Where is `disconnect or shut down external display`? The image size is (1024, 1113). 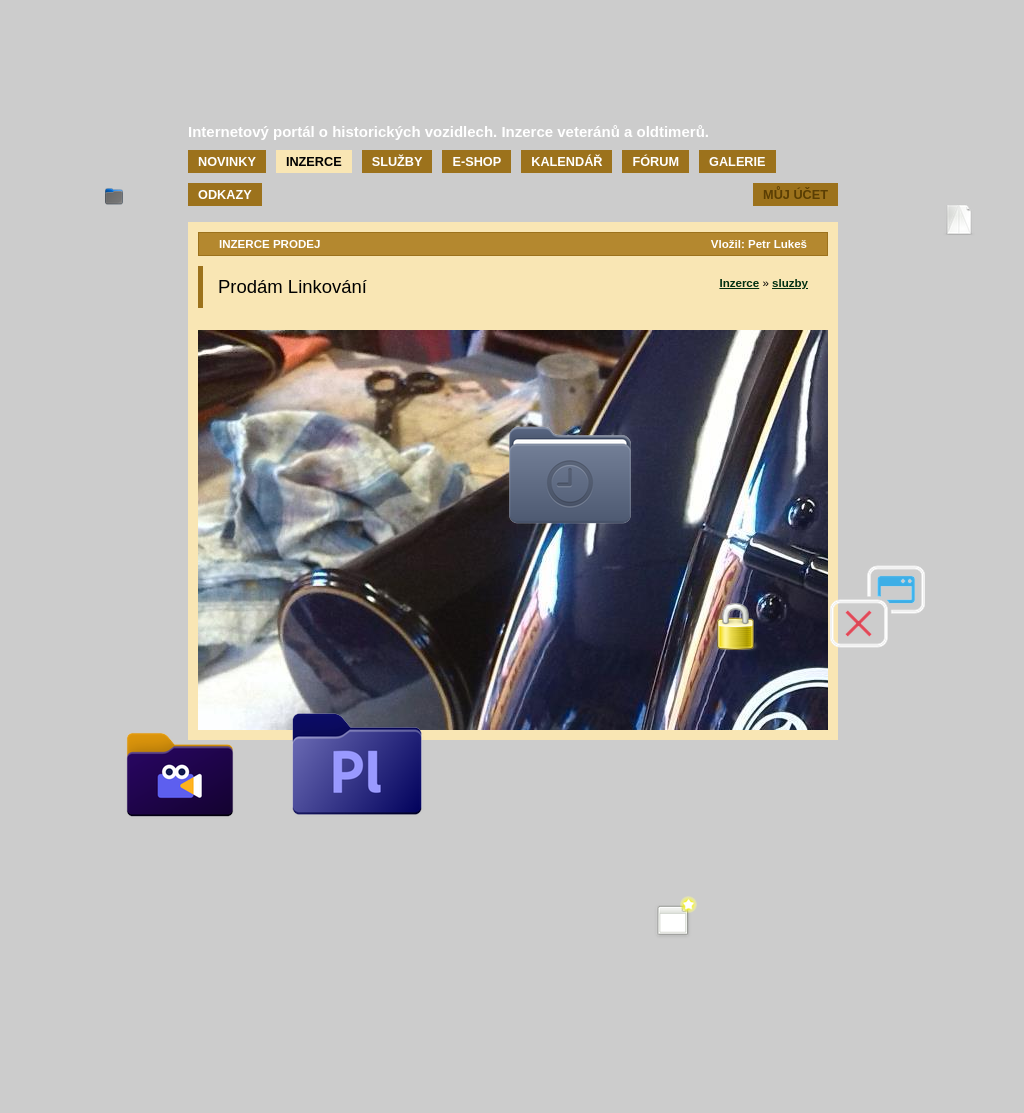
disconnect or shut down external display is located at coordinates (877, 606).